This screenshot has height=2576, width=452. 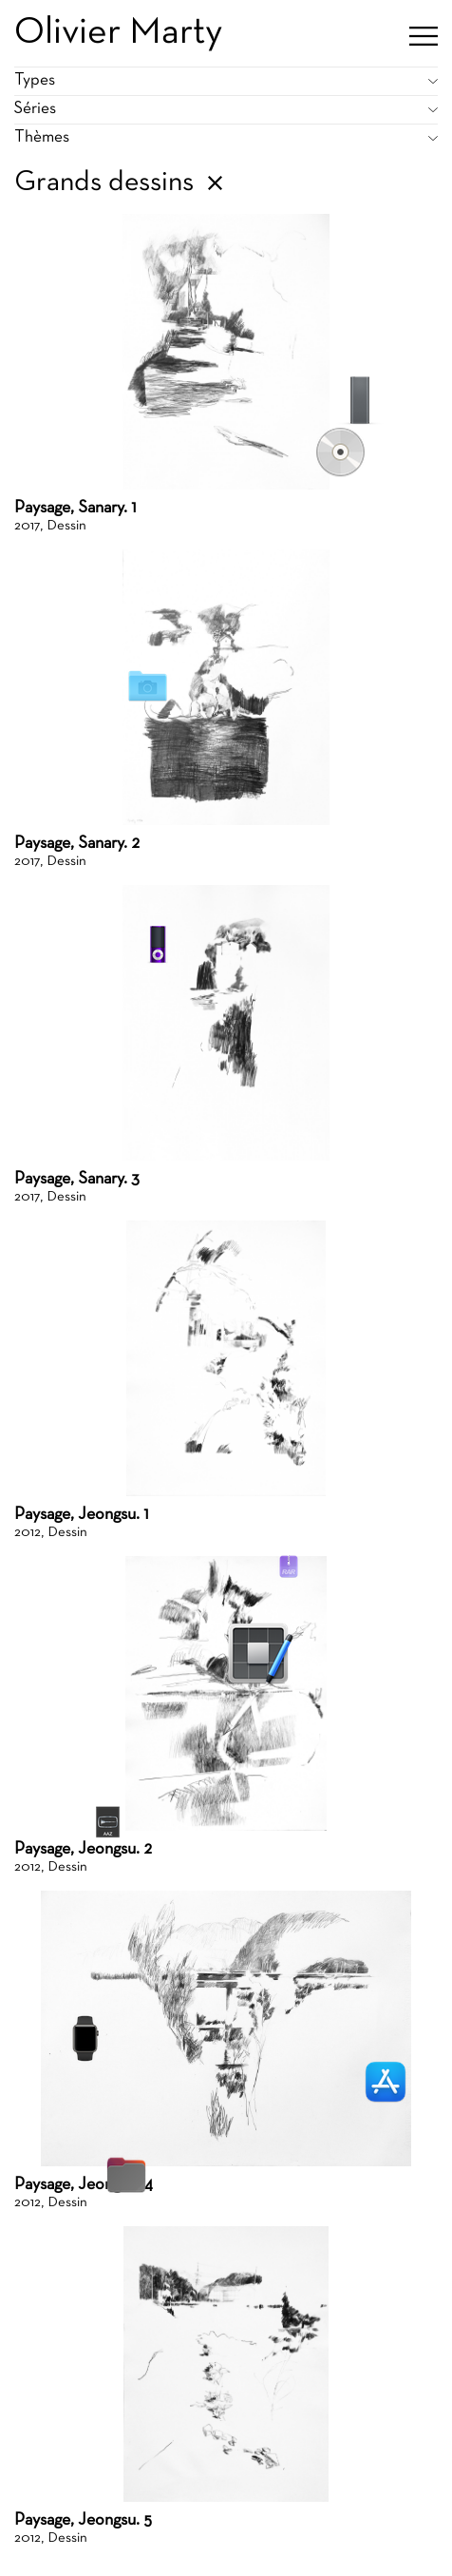 What do you see at coordinates (126, 2175) in the screenshot?
I see `open a folder or directory` at bounding box center [126, 2175].